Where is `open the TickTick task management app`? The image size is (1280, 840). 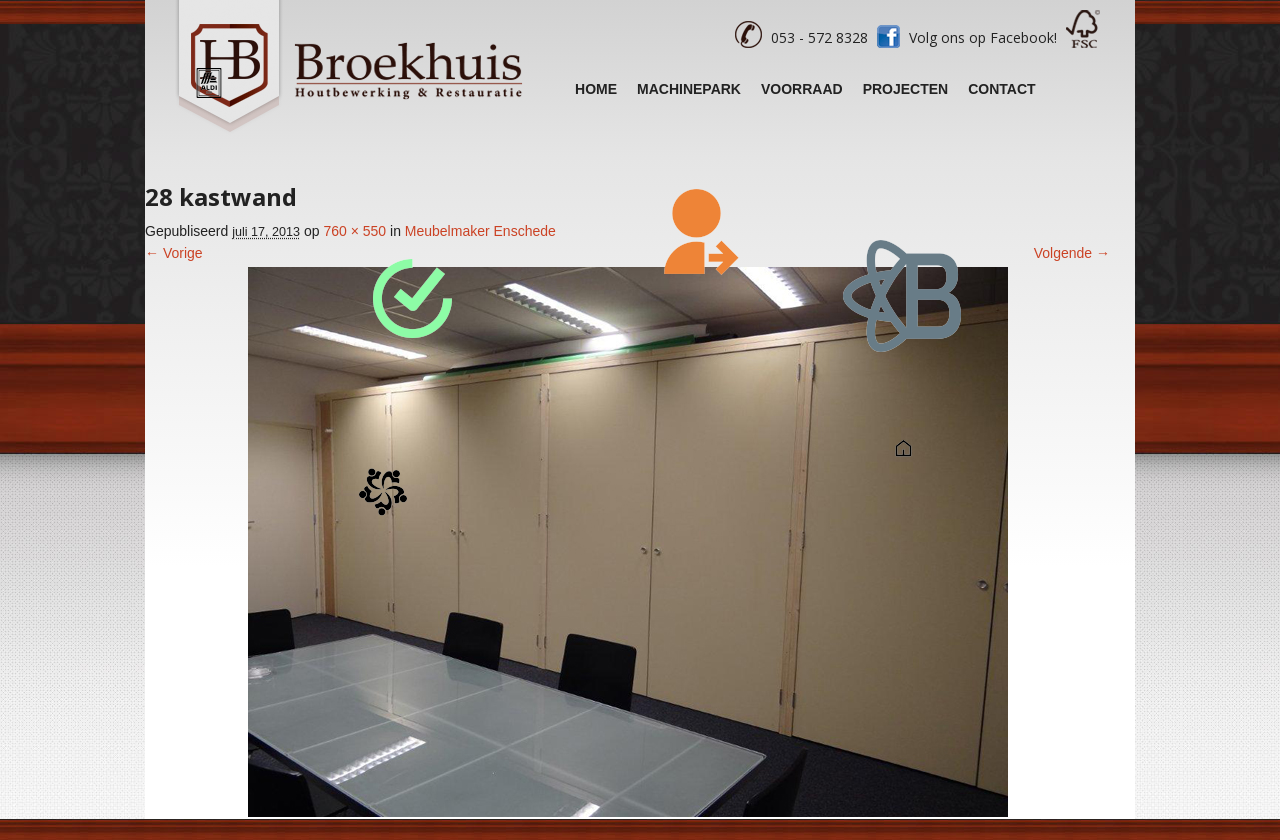 open the TickTick task management app is located at coordinates (412, 298).